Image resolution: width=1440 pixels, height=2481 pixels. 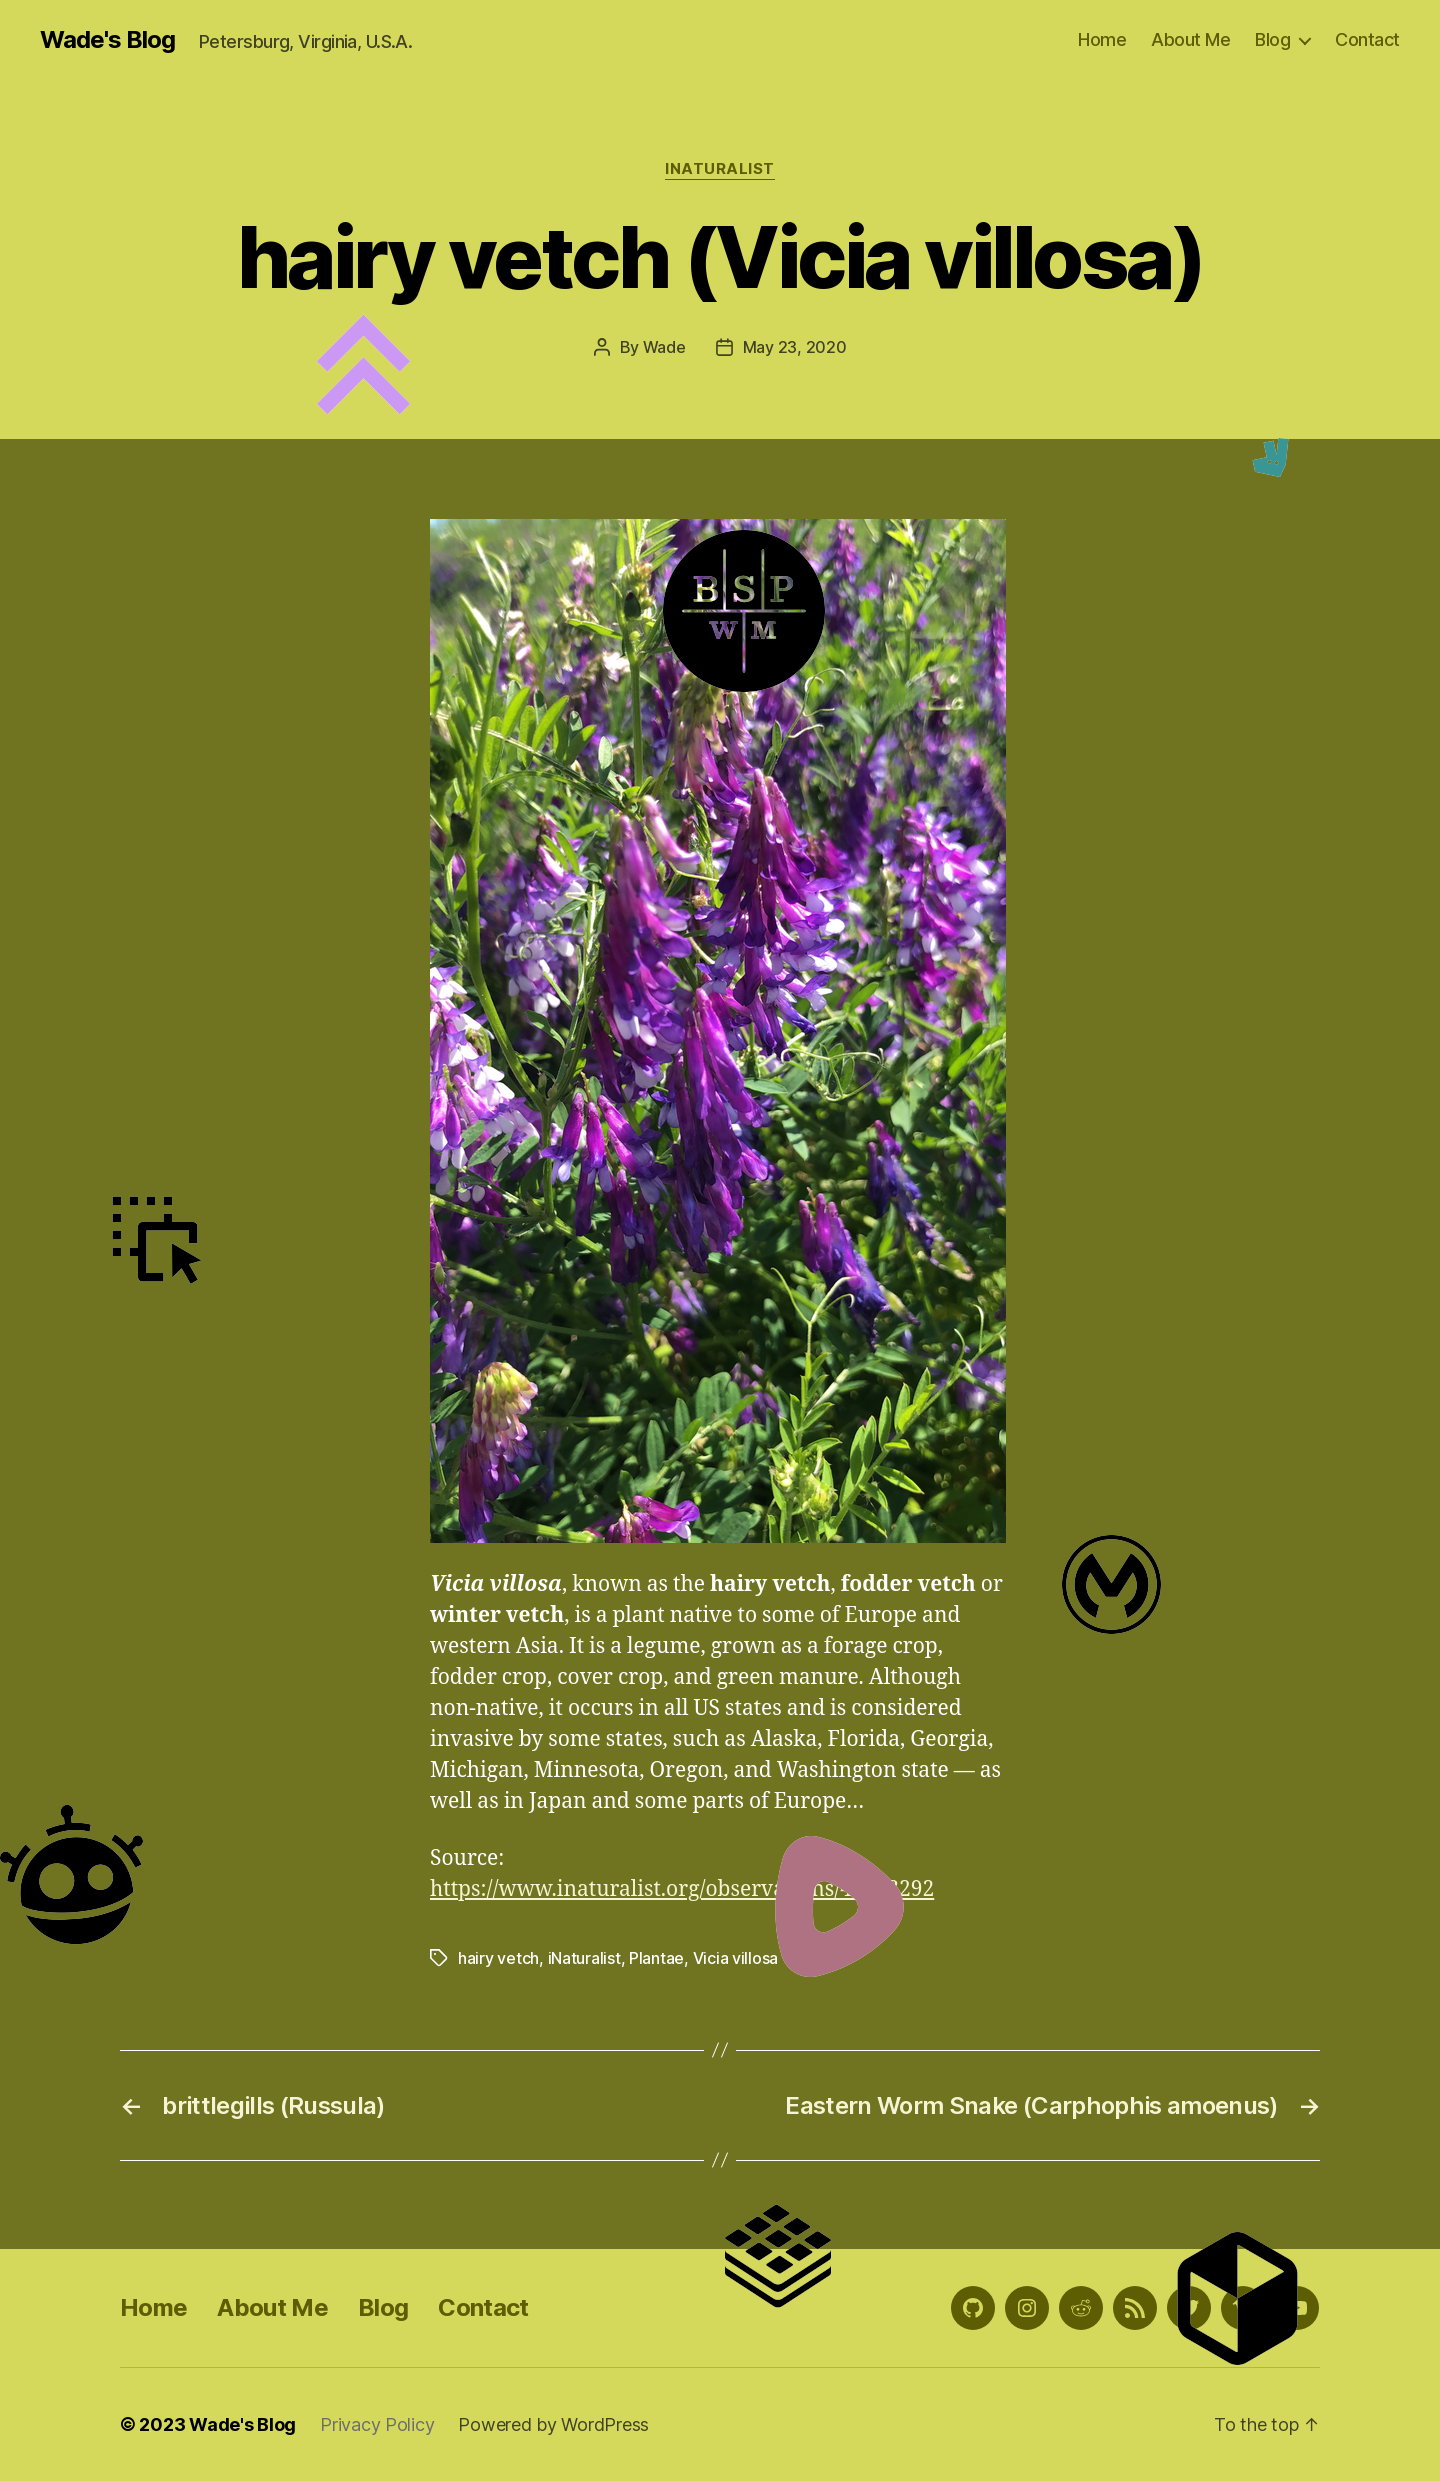 What do you see at coordinates (363, 368) in the screenshot?
I see `scroll to top of page` at bounding box center [363, 368].